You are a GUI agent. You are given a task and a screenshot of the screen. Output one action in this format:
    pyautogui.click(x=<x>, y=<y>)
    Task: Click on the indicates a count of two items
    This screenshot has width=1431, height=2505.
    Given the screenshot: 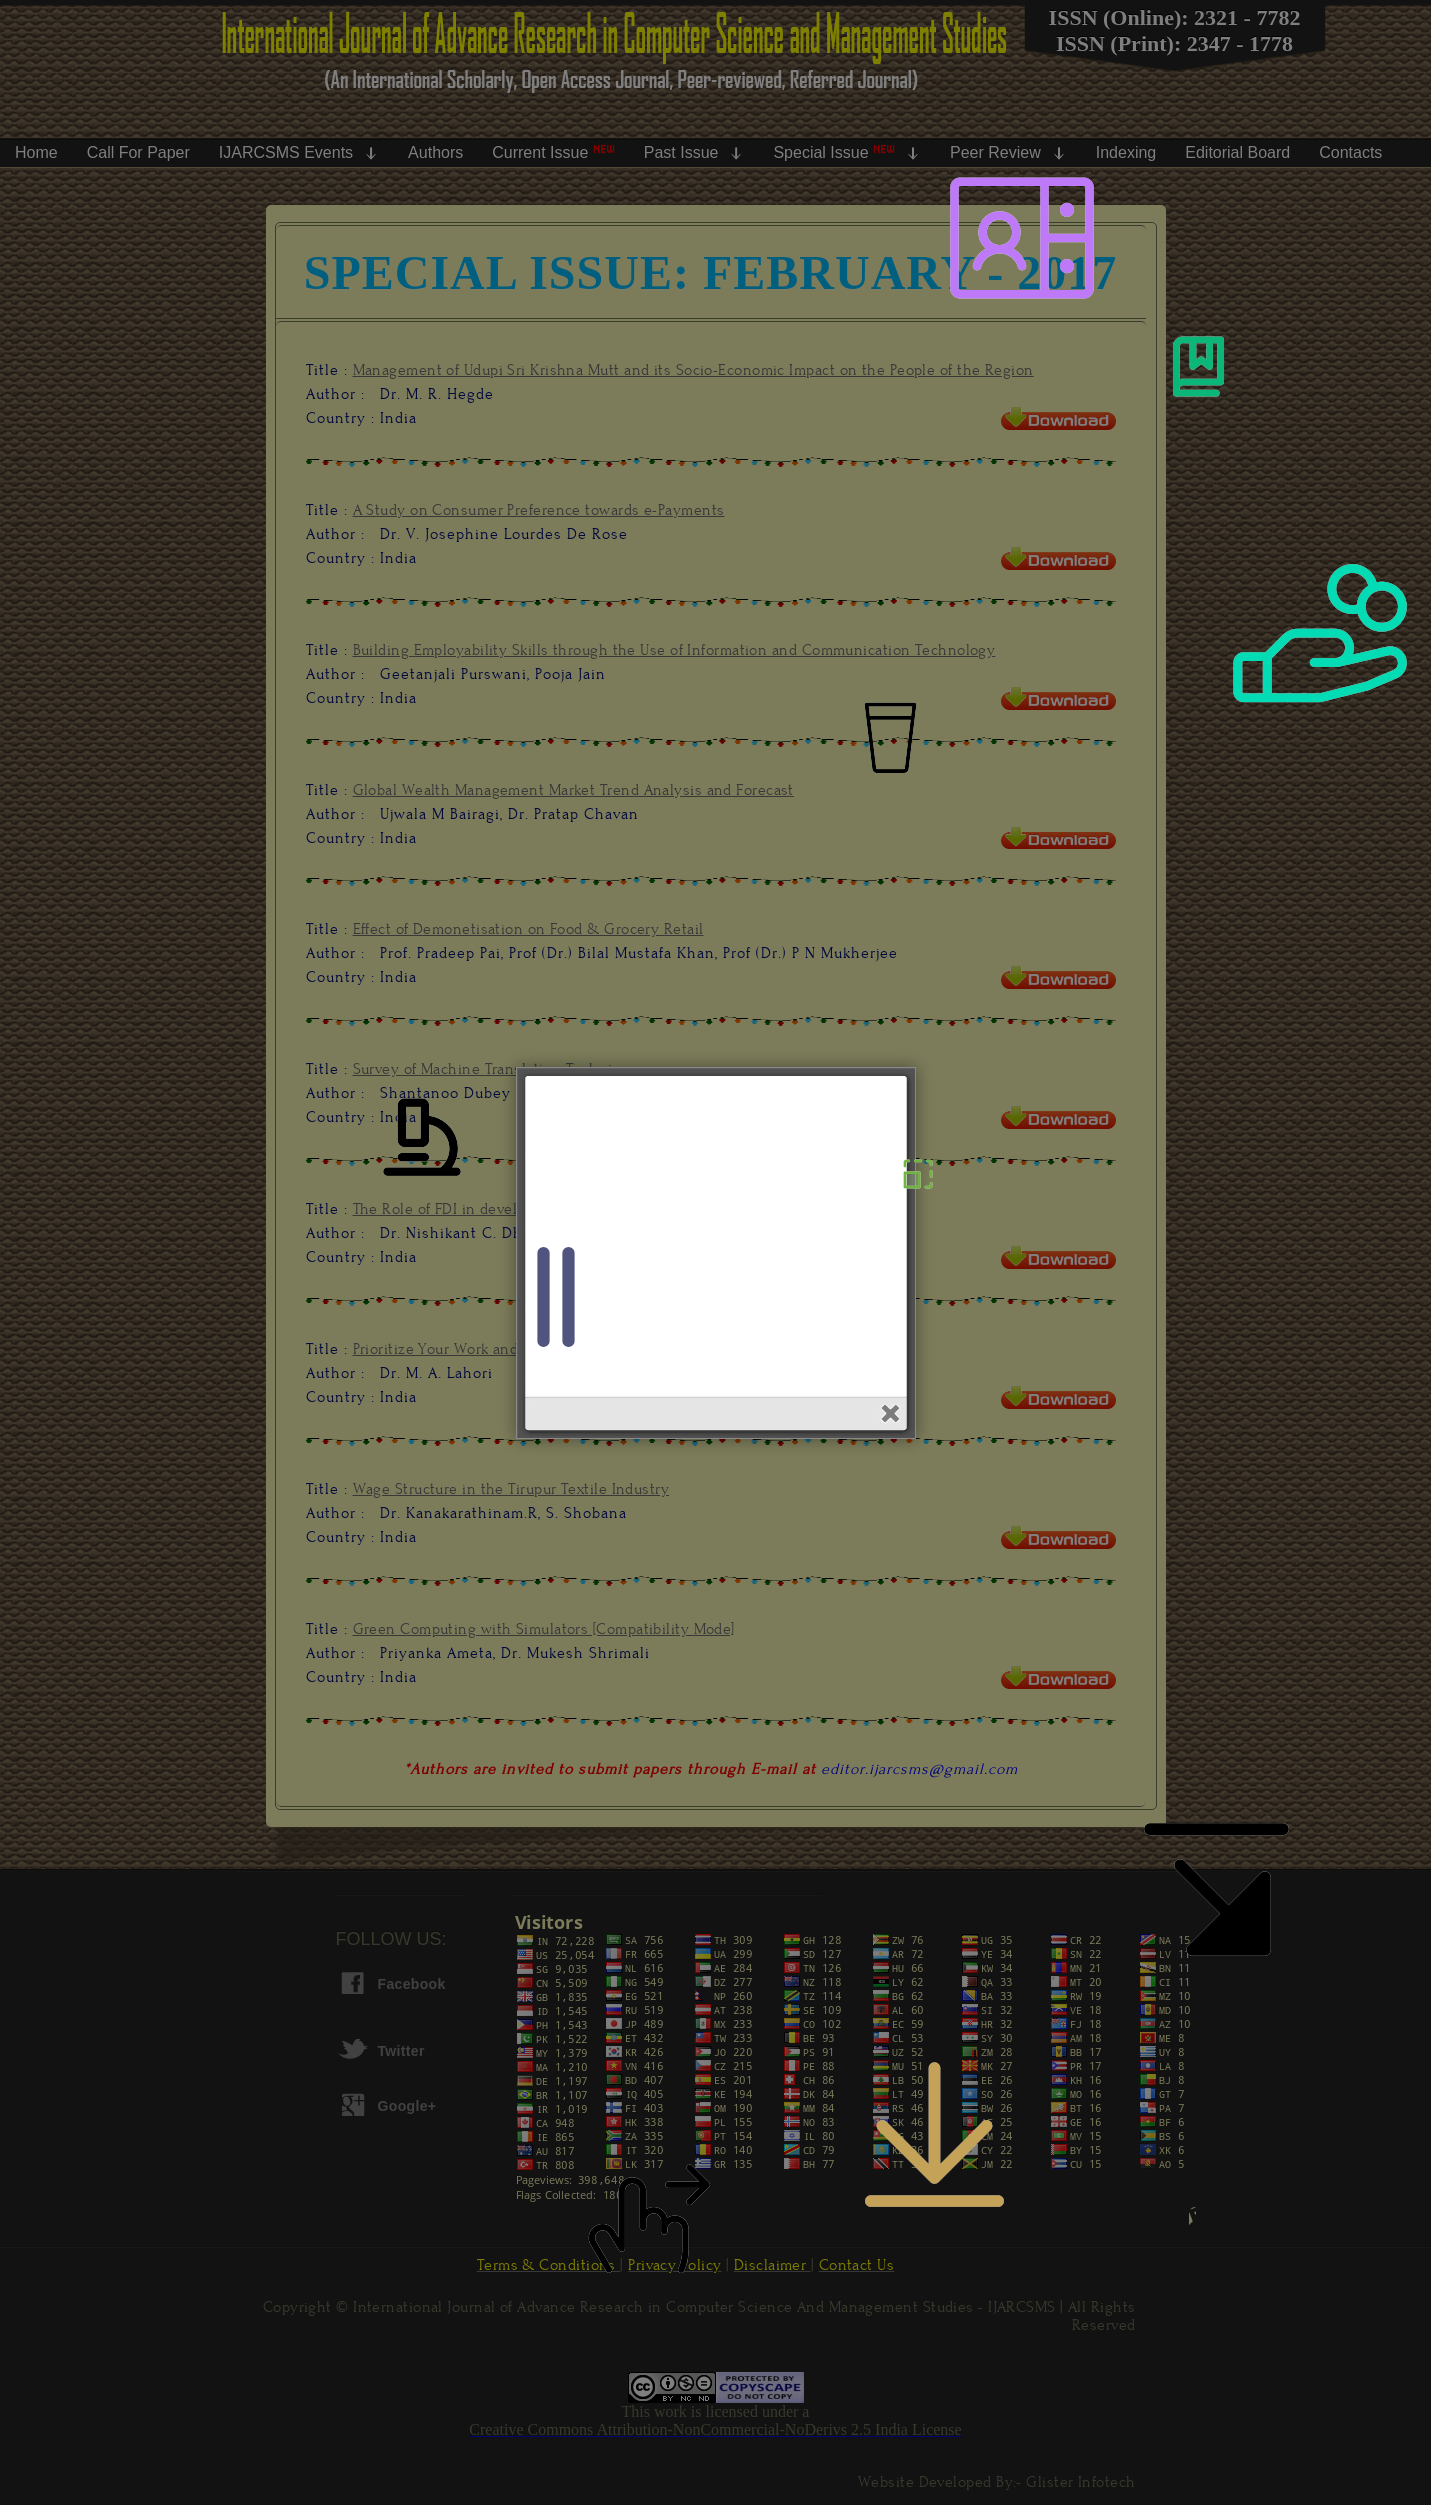 What is the action you would take?
    pyautogui.click(x=556, y=1297)
    